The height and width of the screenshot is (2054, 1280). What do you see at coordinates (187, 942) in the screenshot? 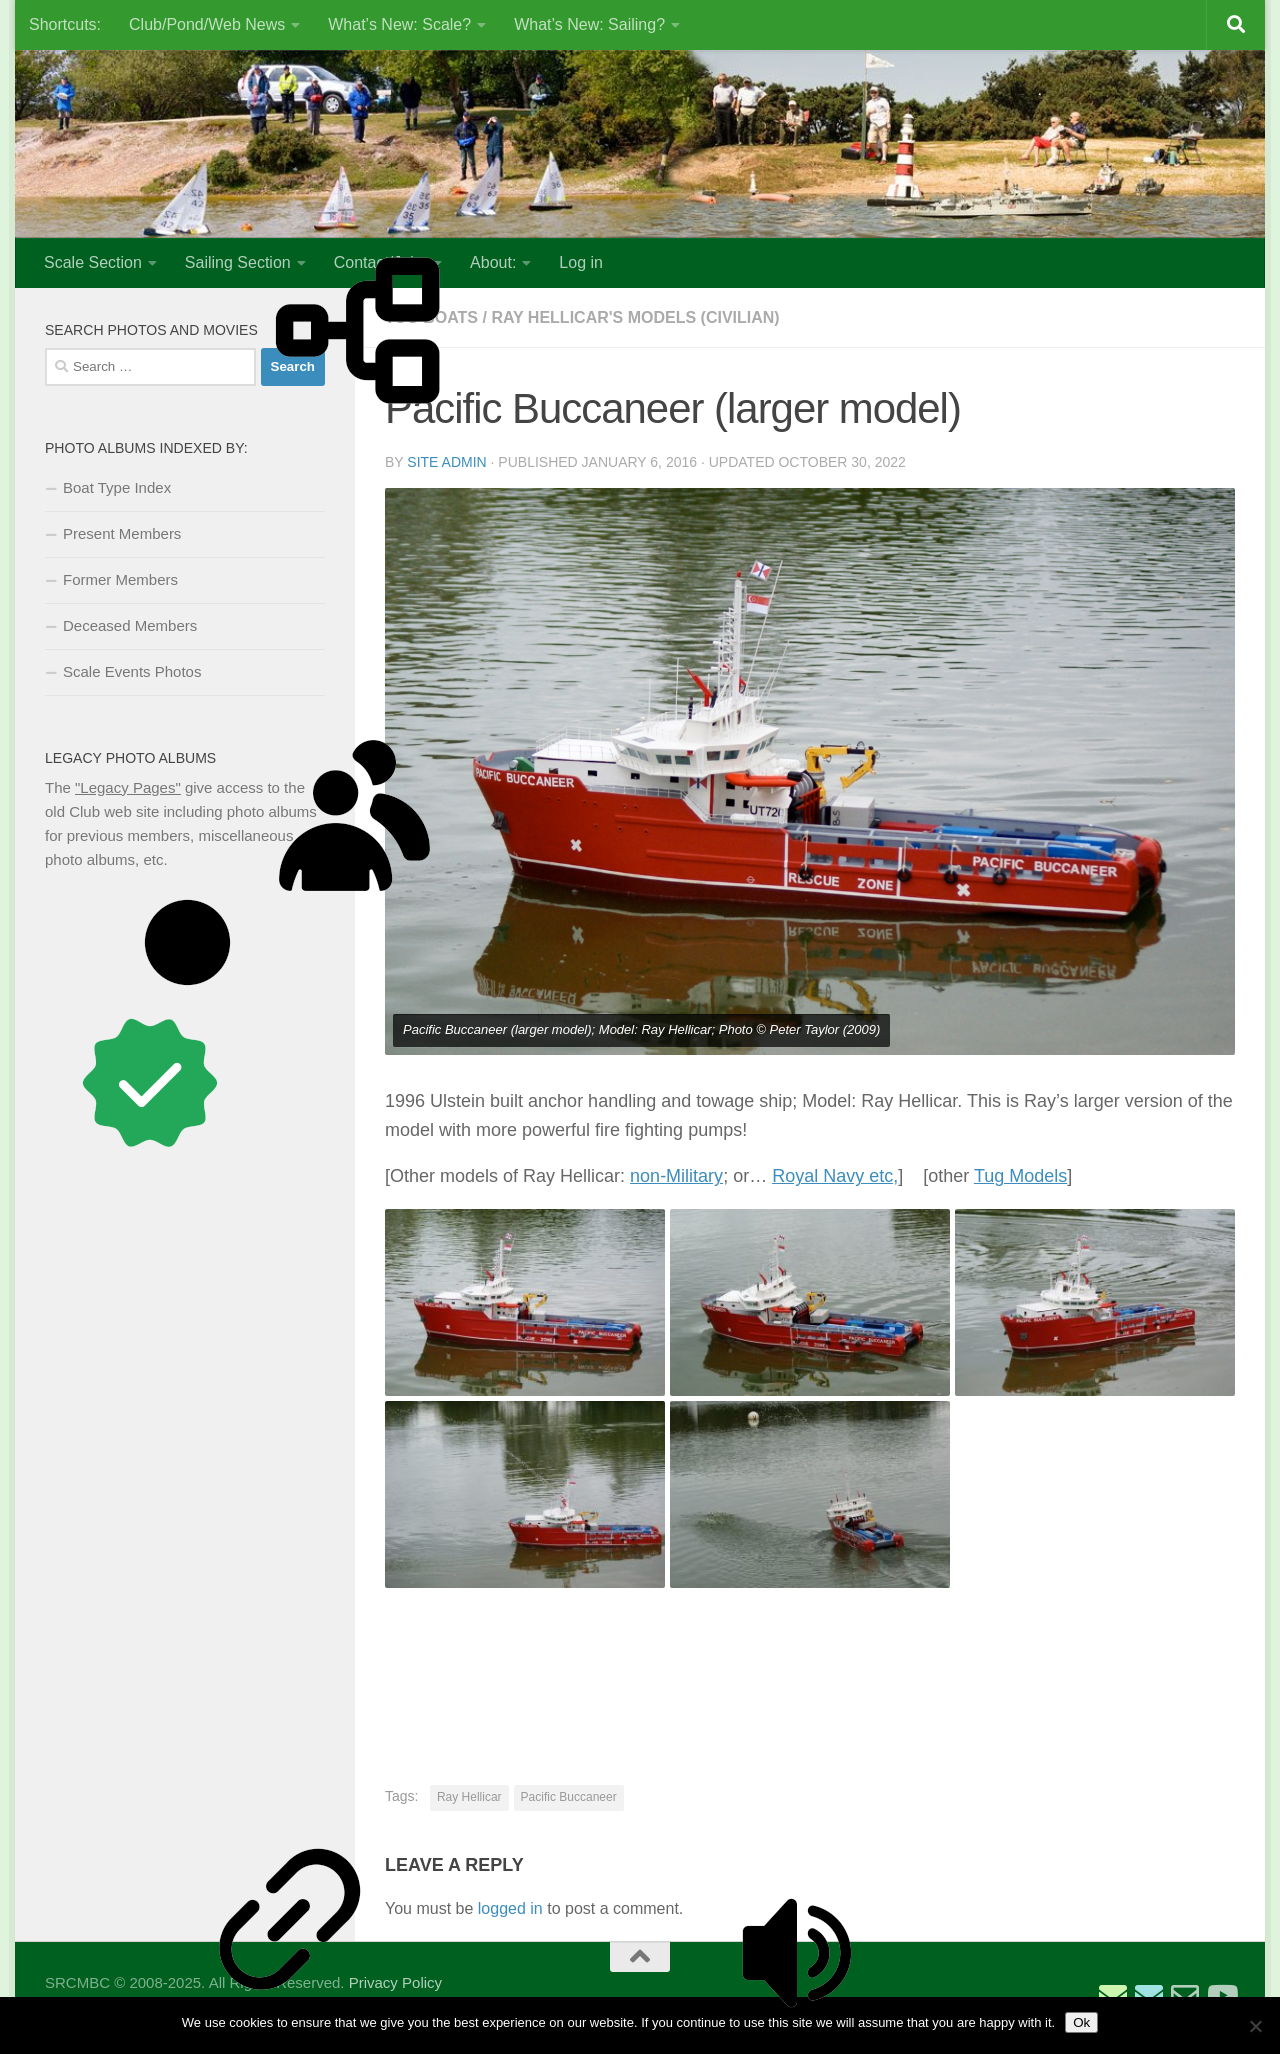
I see `confirm or complete an action` at bounding box center [187, 942].